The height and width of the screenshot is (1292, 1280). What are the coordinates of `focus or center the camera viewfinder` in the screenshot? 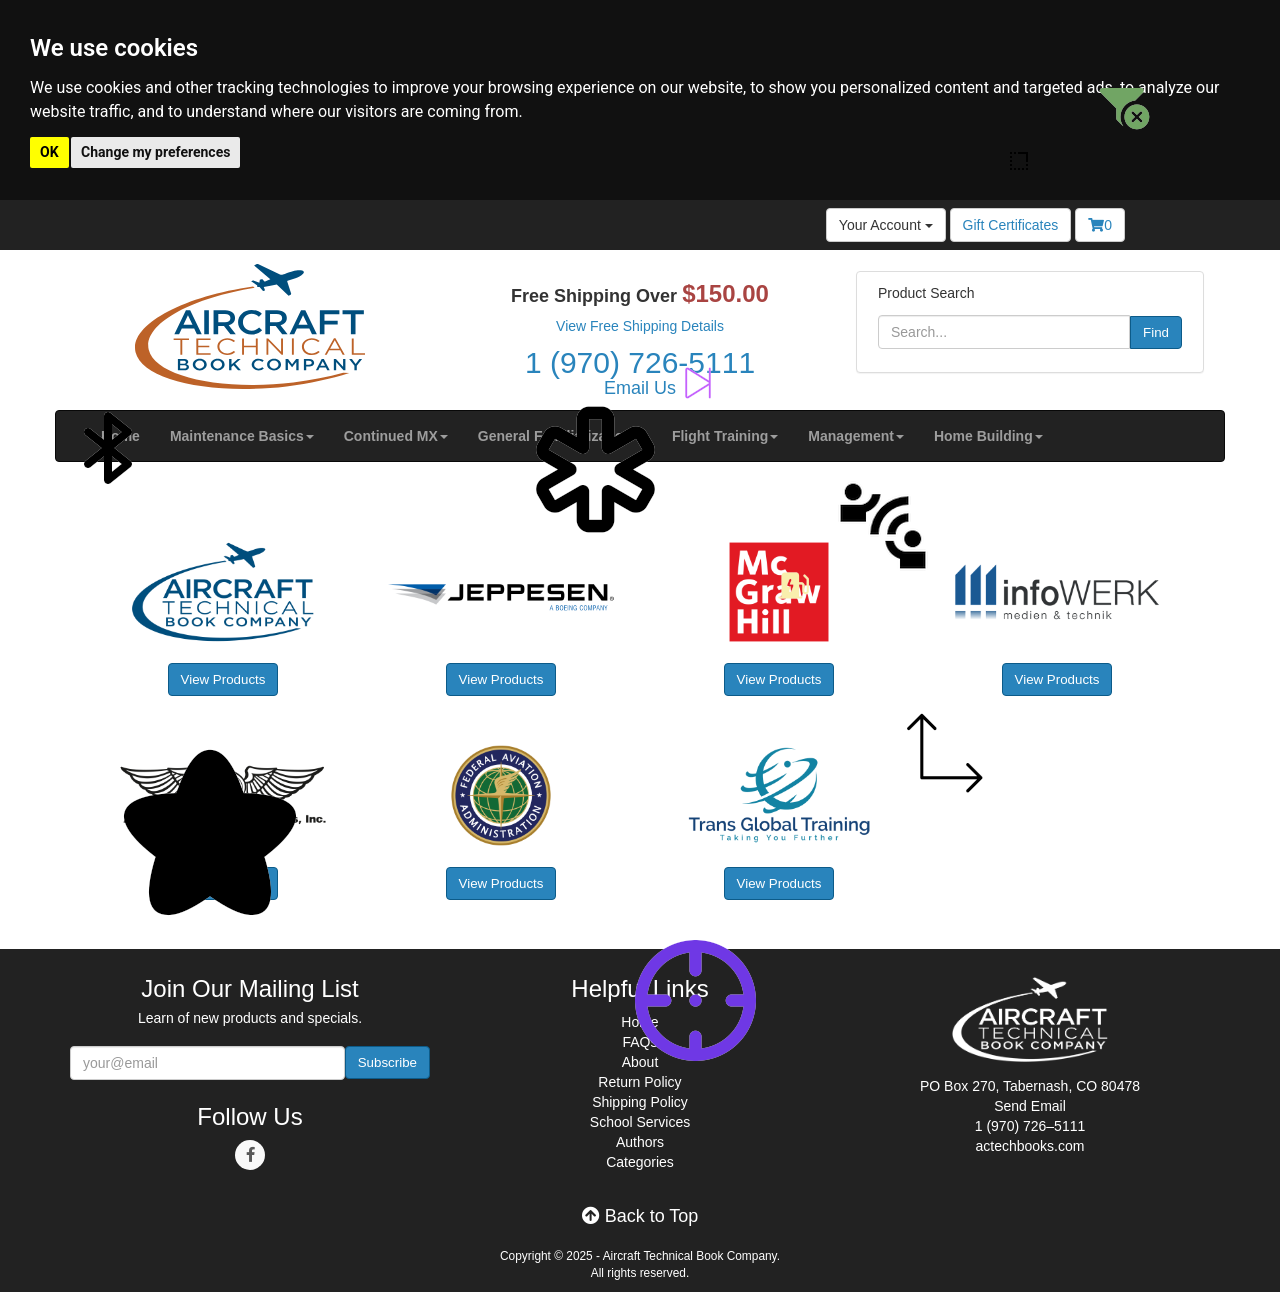 It's located at (695, 1000).